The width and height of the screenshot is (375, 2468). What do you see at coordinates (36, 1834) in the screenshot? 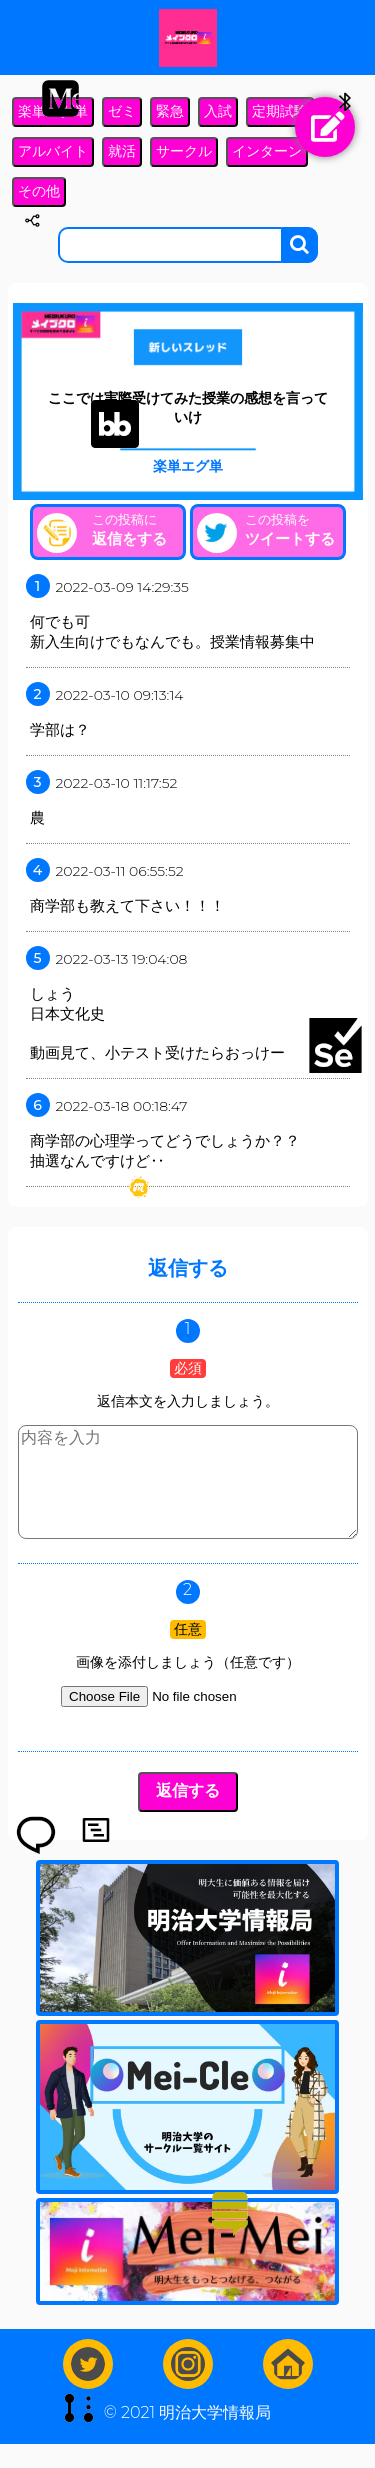
I see `open chat or messaging` at bounding box center [36, 1834].